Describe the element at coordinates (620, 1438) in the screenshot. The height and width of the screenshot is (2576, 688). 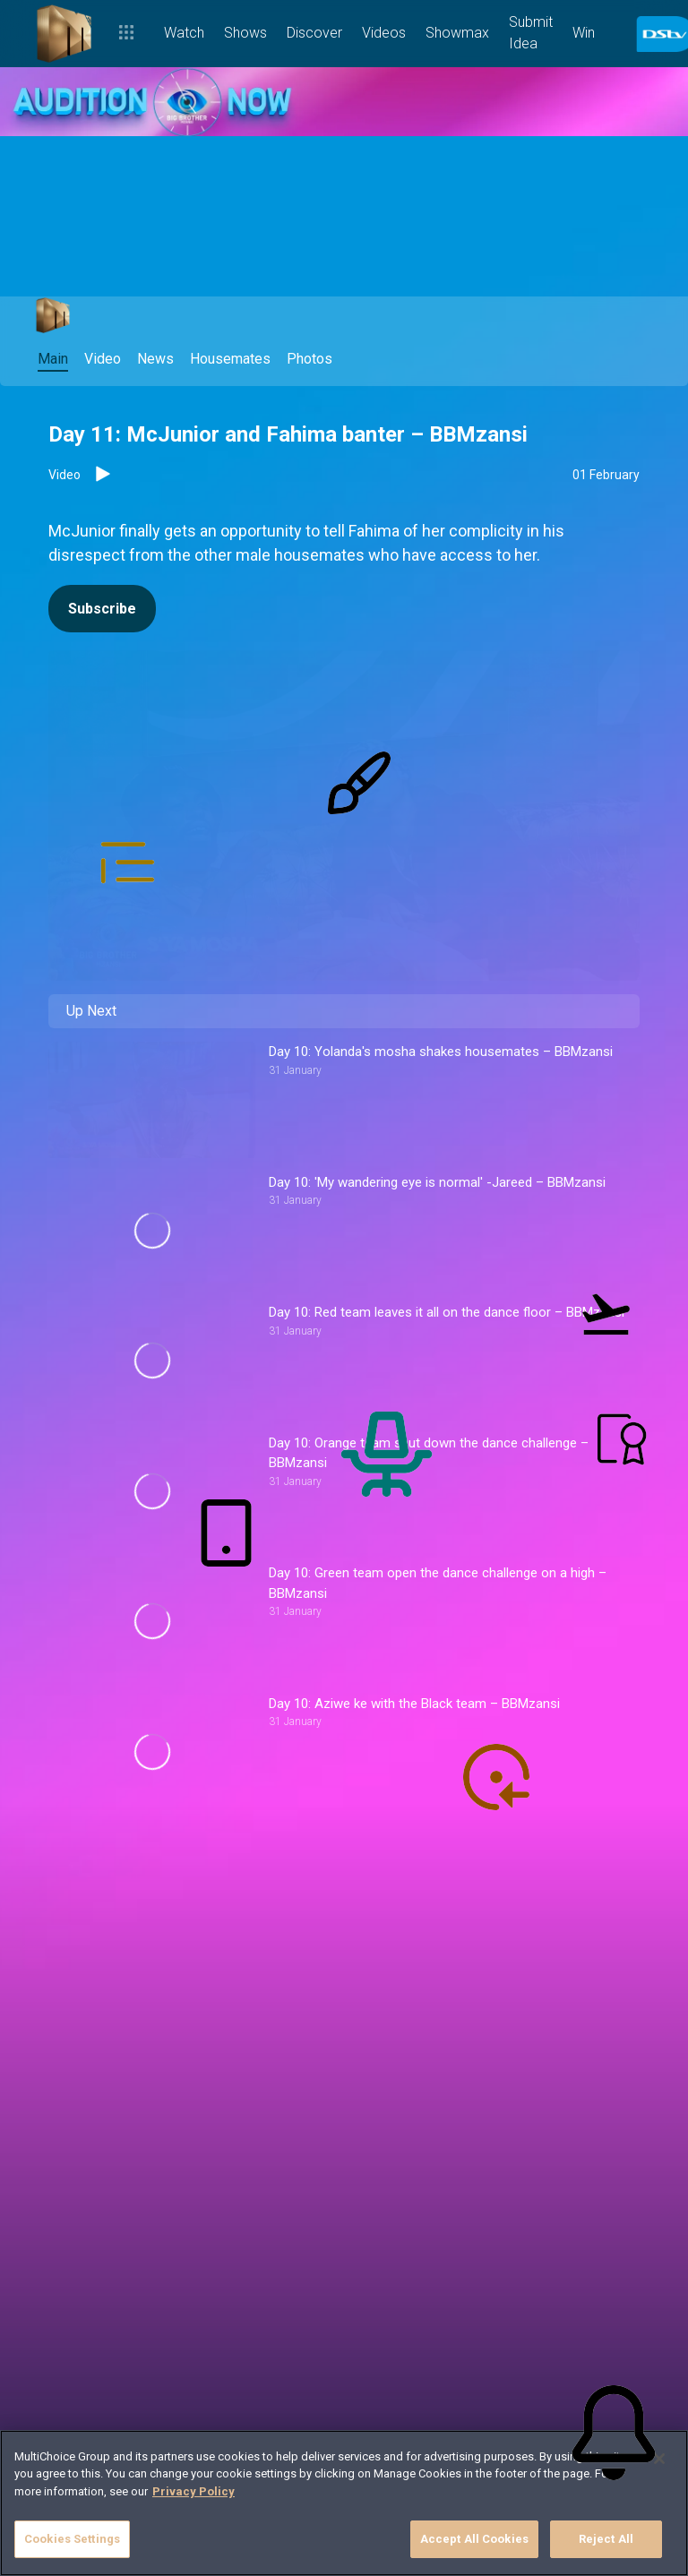
I see `view certified or verified document` at that location.